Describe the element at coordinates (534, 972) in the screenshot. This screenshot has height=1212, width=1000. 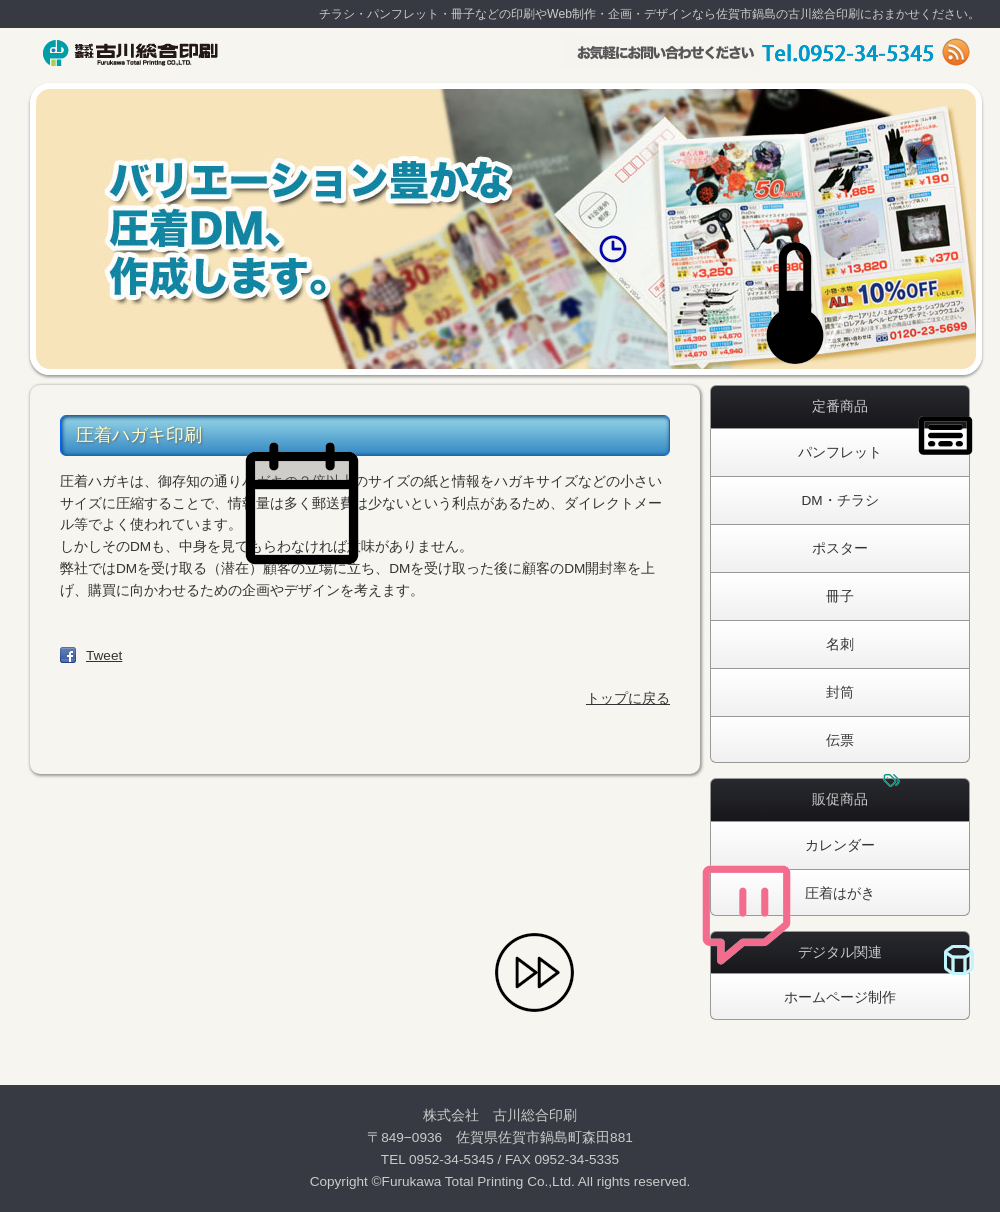
I see `skip forward in media playback` at that location.